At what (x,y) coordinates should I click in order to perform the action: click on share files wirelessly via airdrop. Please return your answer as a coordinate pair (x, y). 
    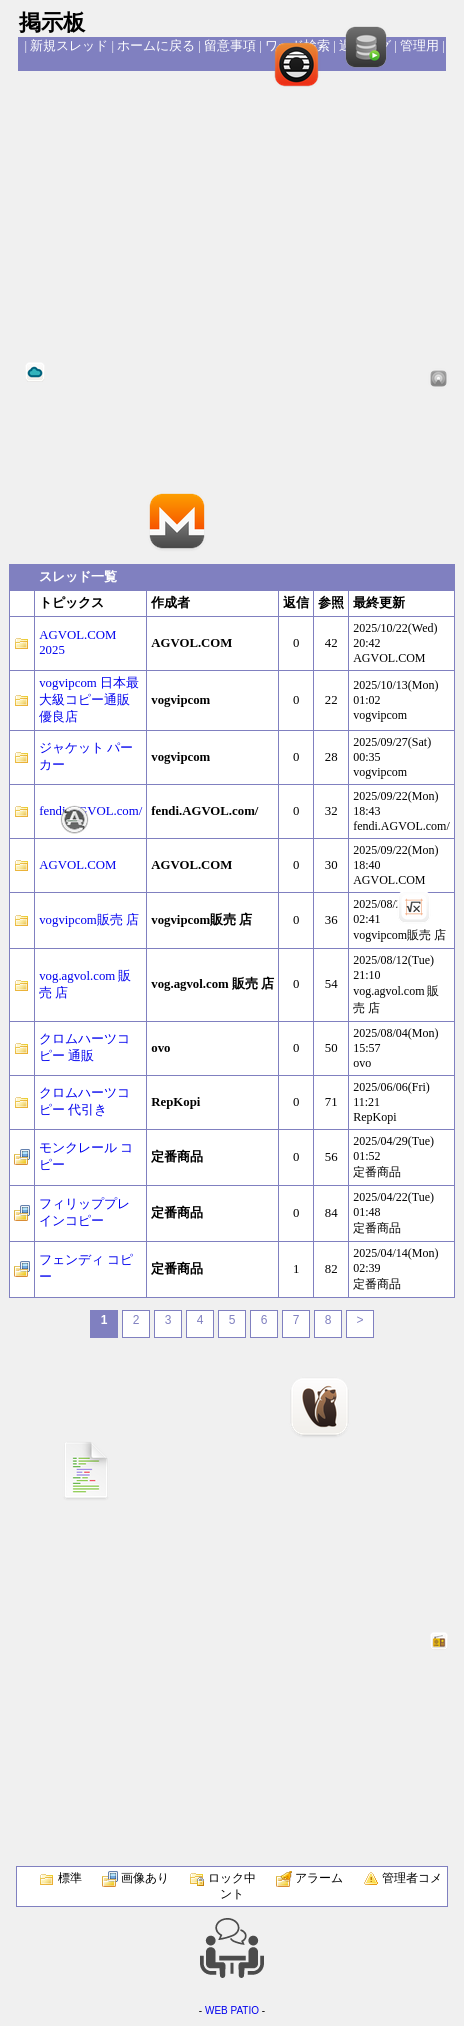
    Looking at the image, I should click on (438, 378).